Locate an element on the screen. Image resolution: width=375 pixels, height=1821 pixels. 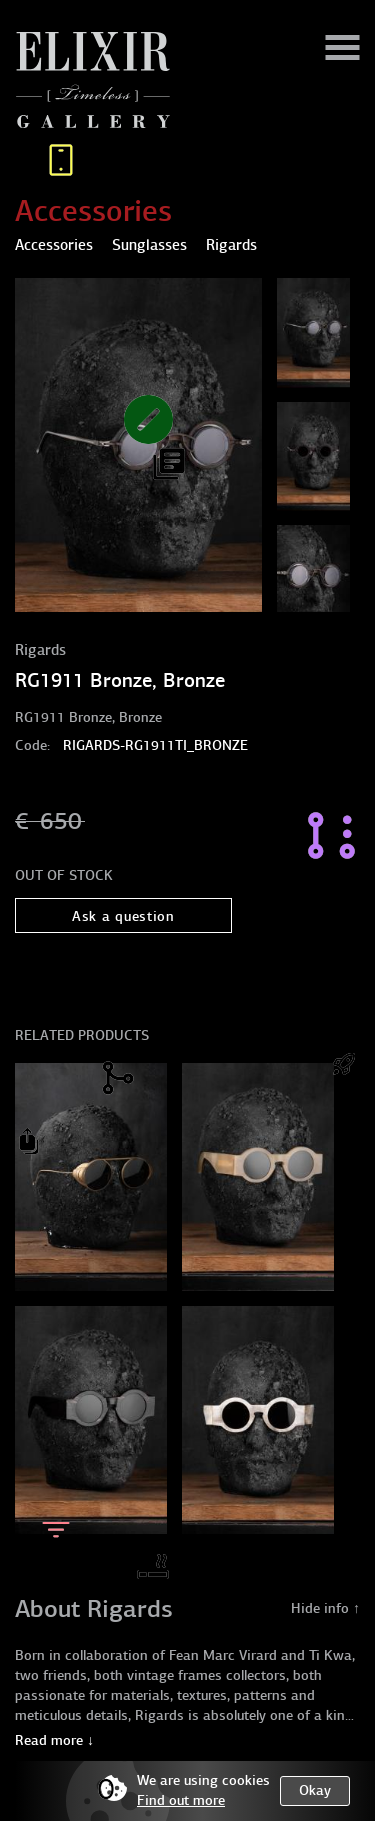
launch or deploy a project is located at coordinates (344, 1064).